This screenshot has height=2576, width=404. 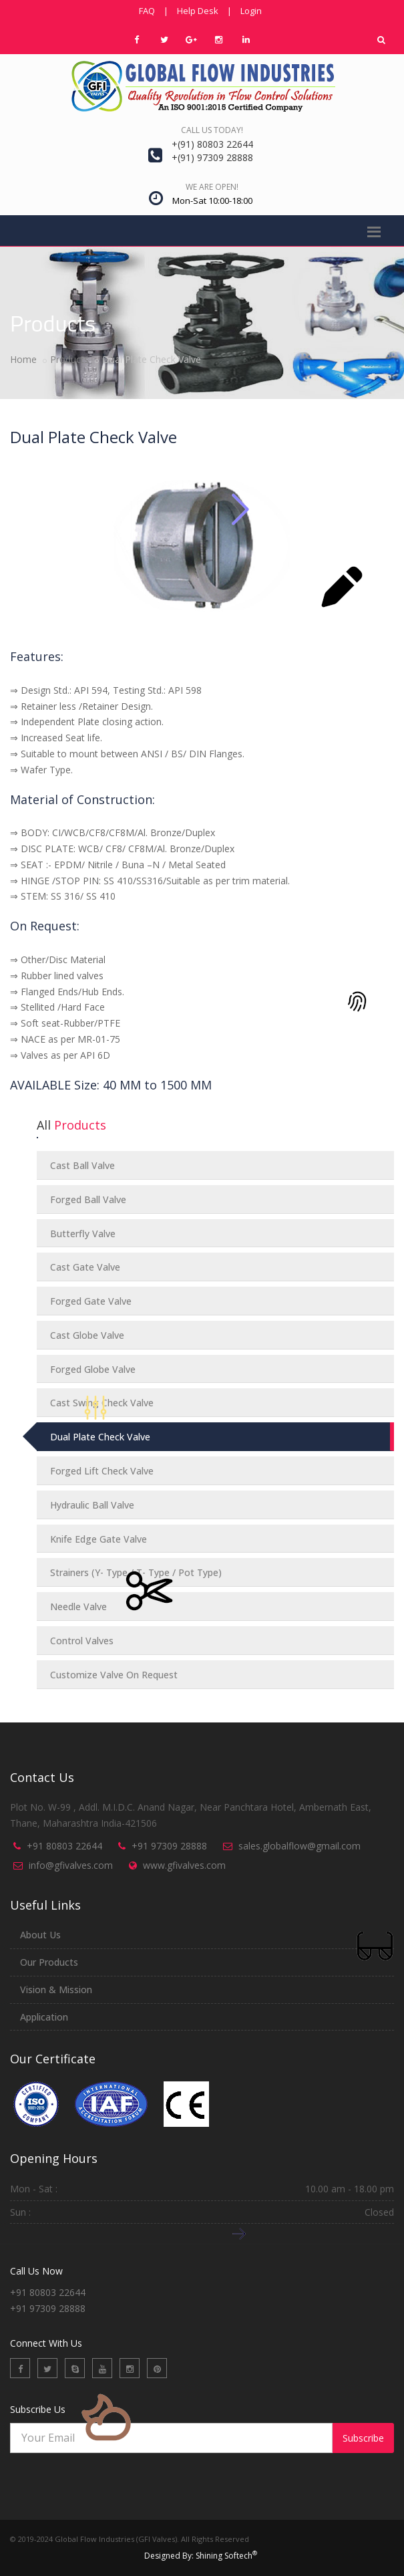 What do you see at coordinates (240, 509) in the screenshot?
I see `navigate to the next item or page` at bounding box center [240, 509].